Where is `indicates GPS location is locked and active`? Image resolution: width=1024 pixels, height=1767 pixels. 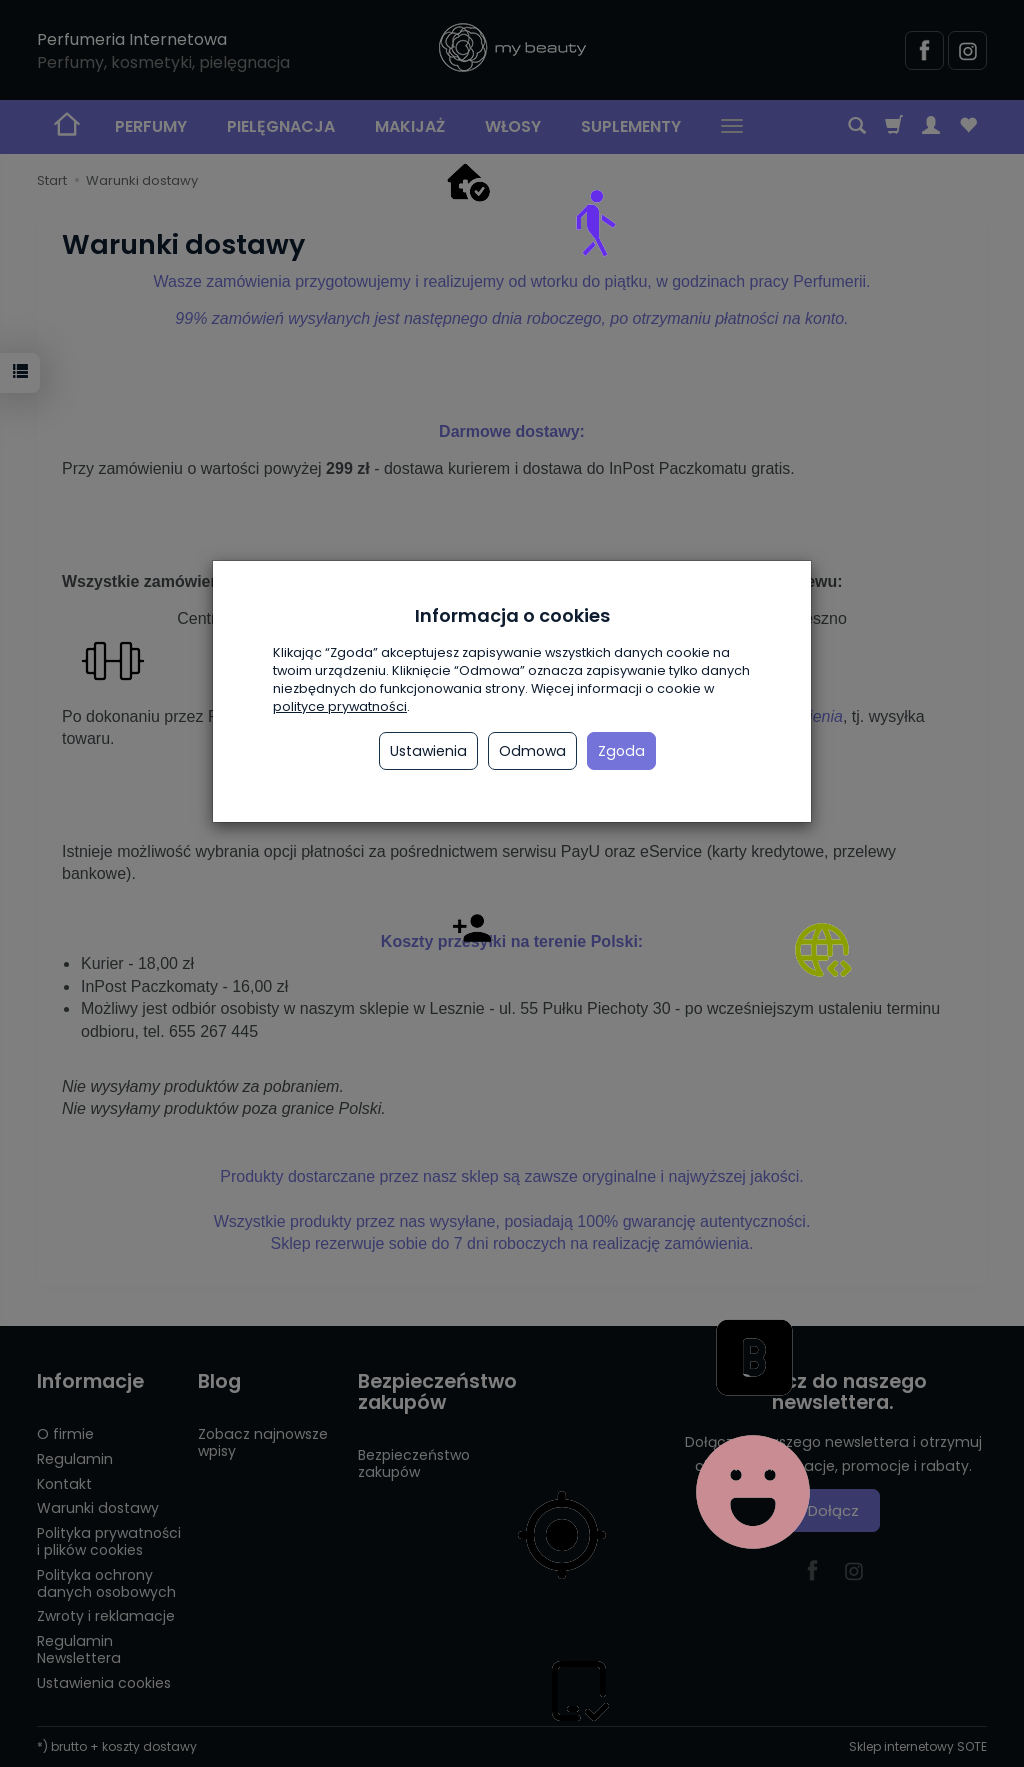 indicates GPS location is locked and active is located at coordinates (562, 1535).